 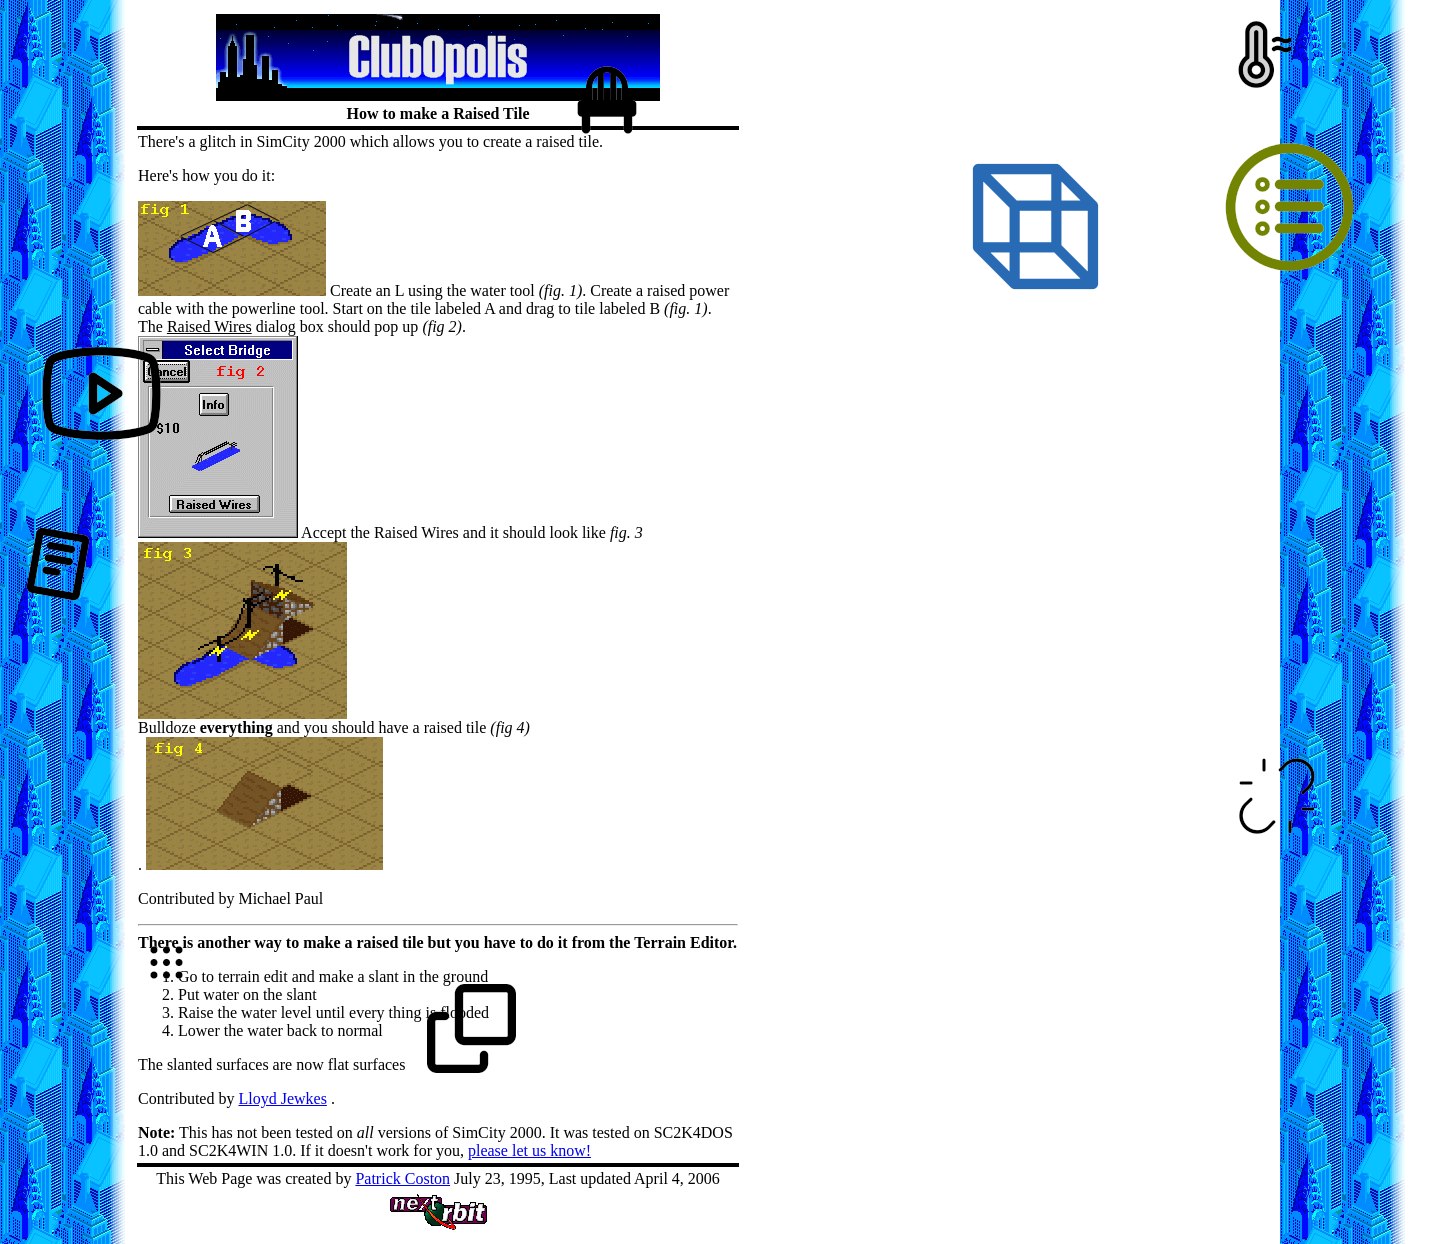 What do you see at coordinates (58, 564) in the screenshot?
I see `view your resume or CV` at bounding box center [58, 564].